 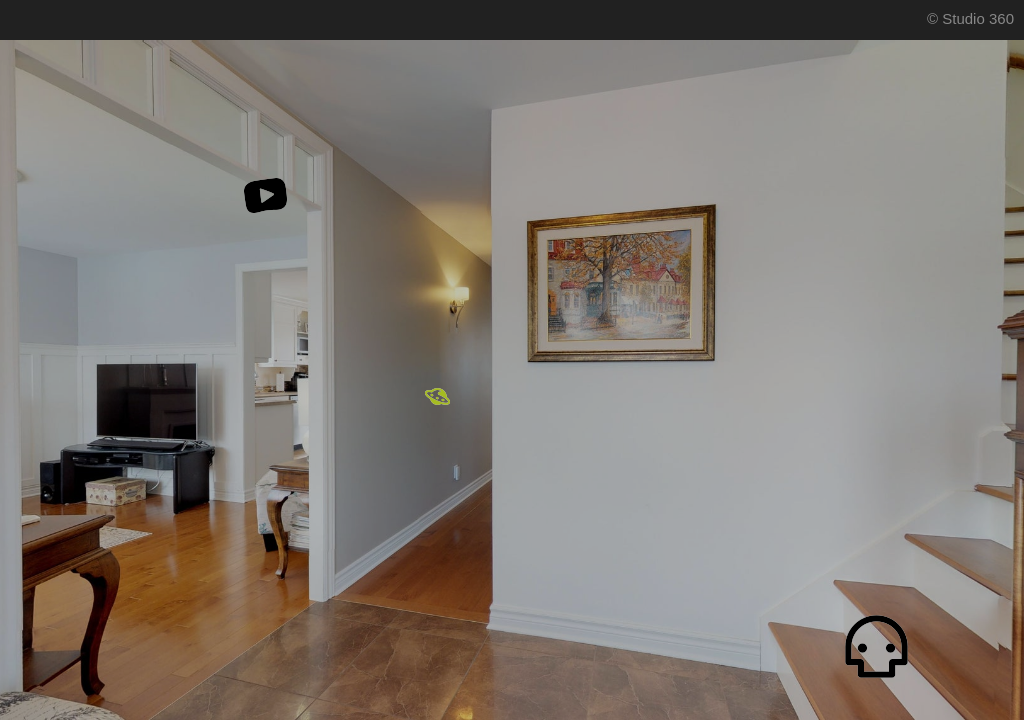 What do you see at coordinates (265, 195) in the screenshot?
I see `open YouTube Kids app` at bounding box center [265, 195].